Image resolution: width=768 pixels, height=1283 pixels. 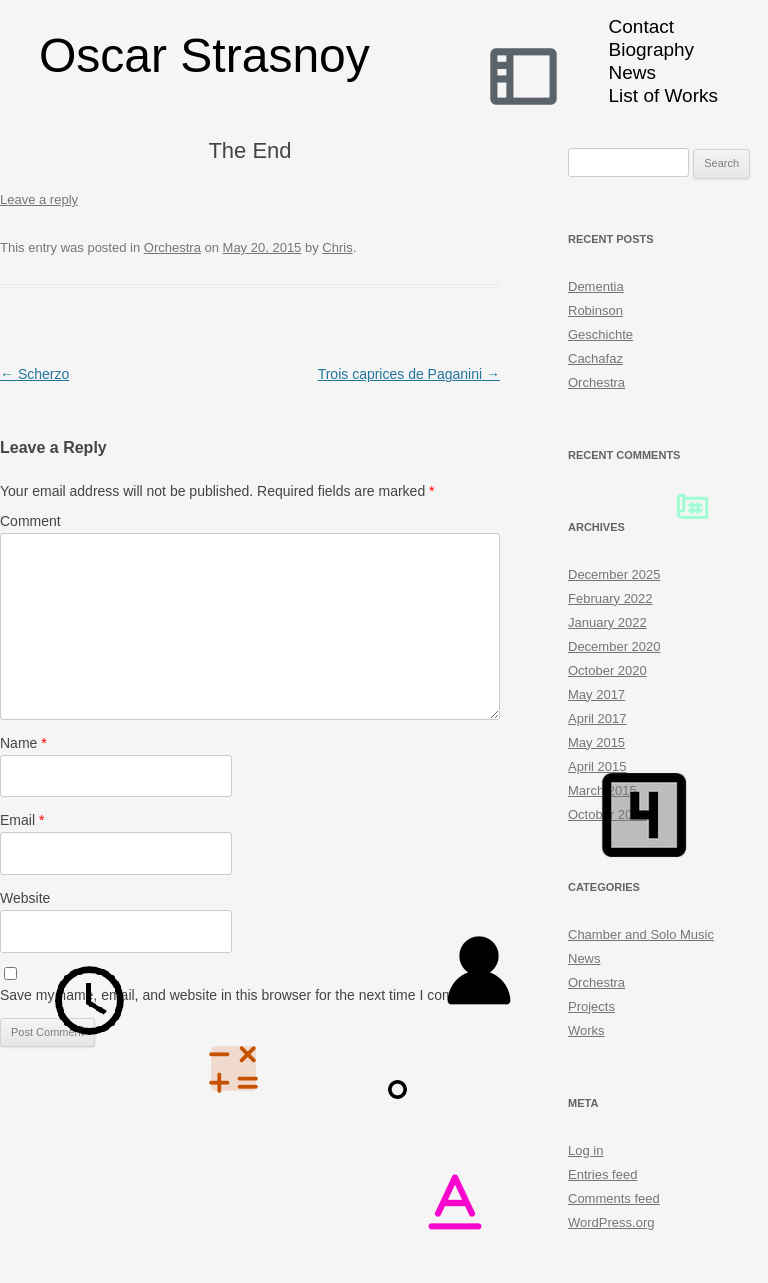 I want to click on view schedule or upcoming events, so click(x=89, y=1000).